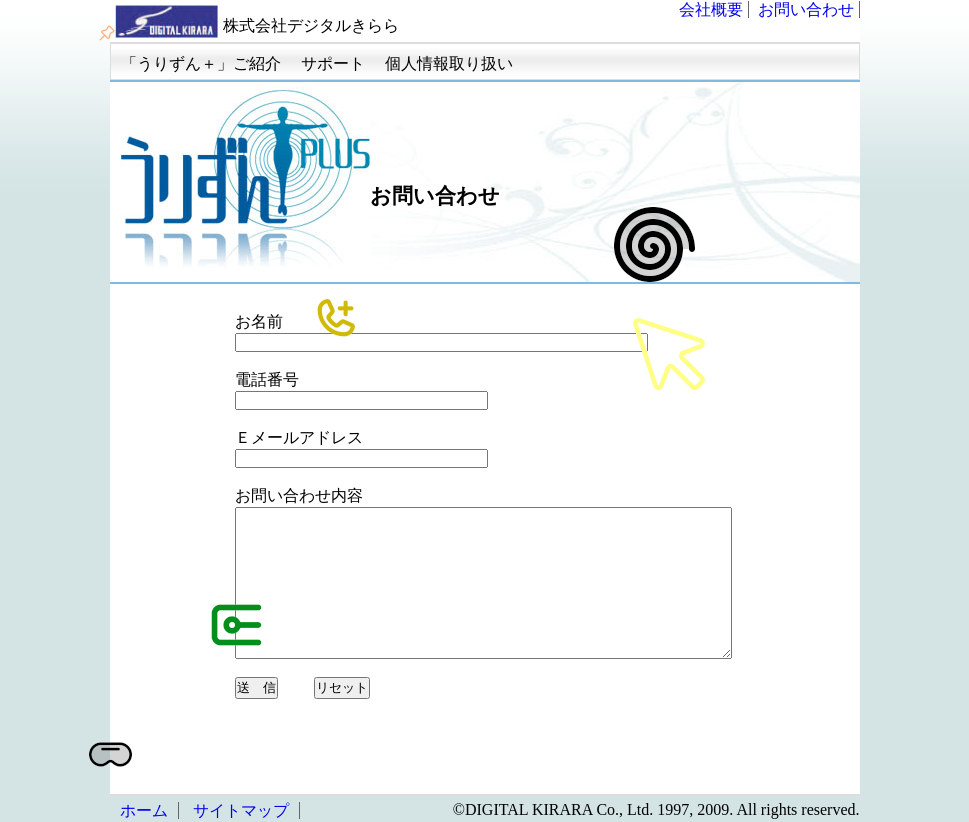 The image size is (969, 822). I want to click on access your wallet or payment methods, so click(235, 625).